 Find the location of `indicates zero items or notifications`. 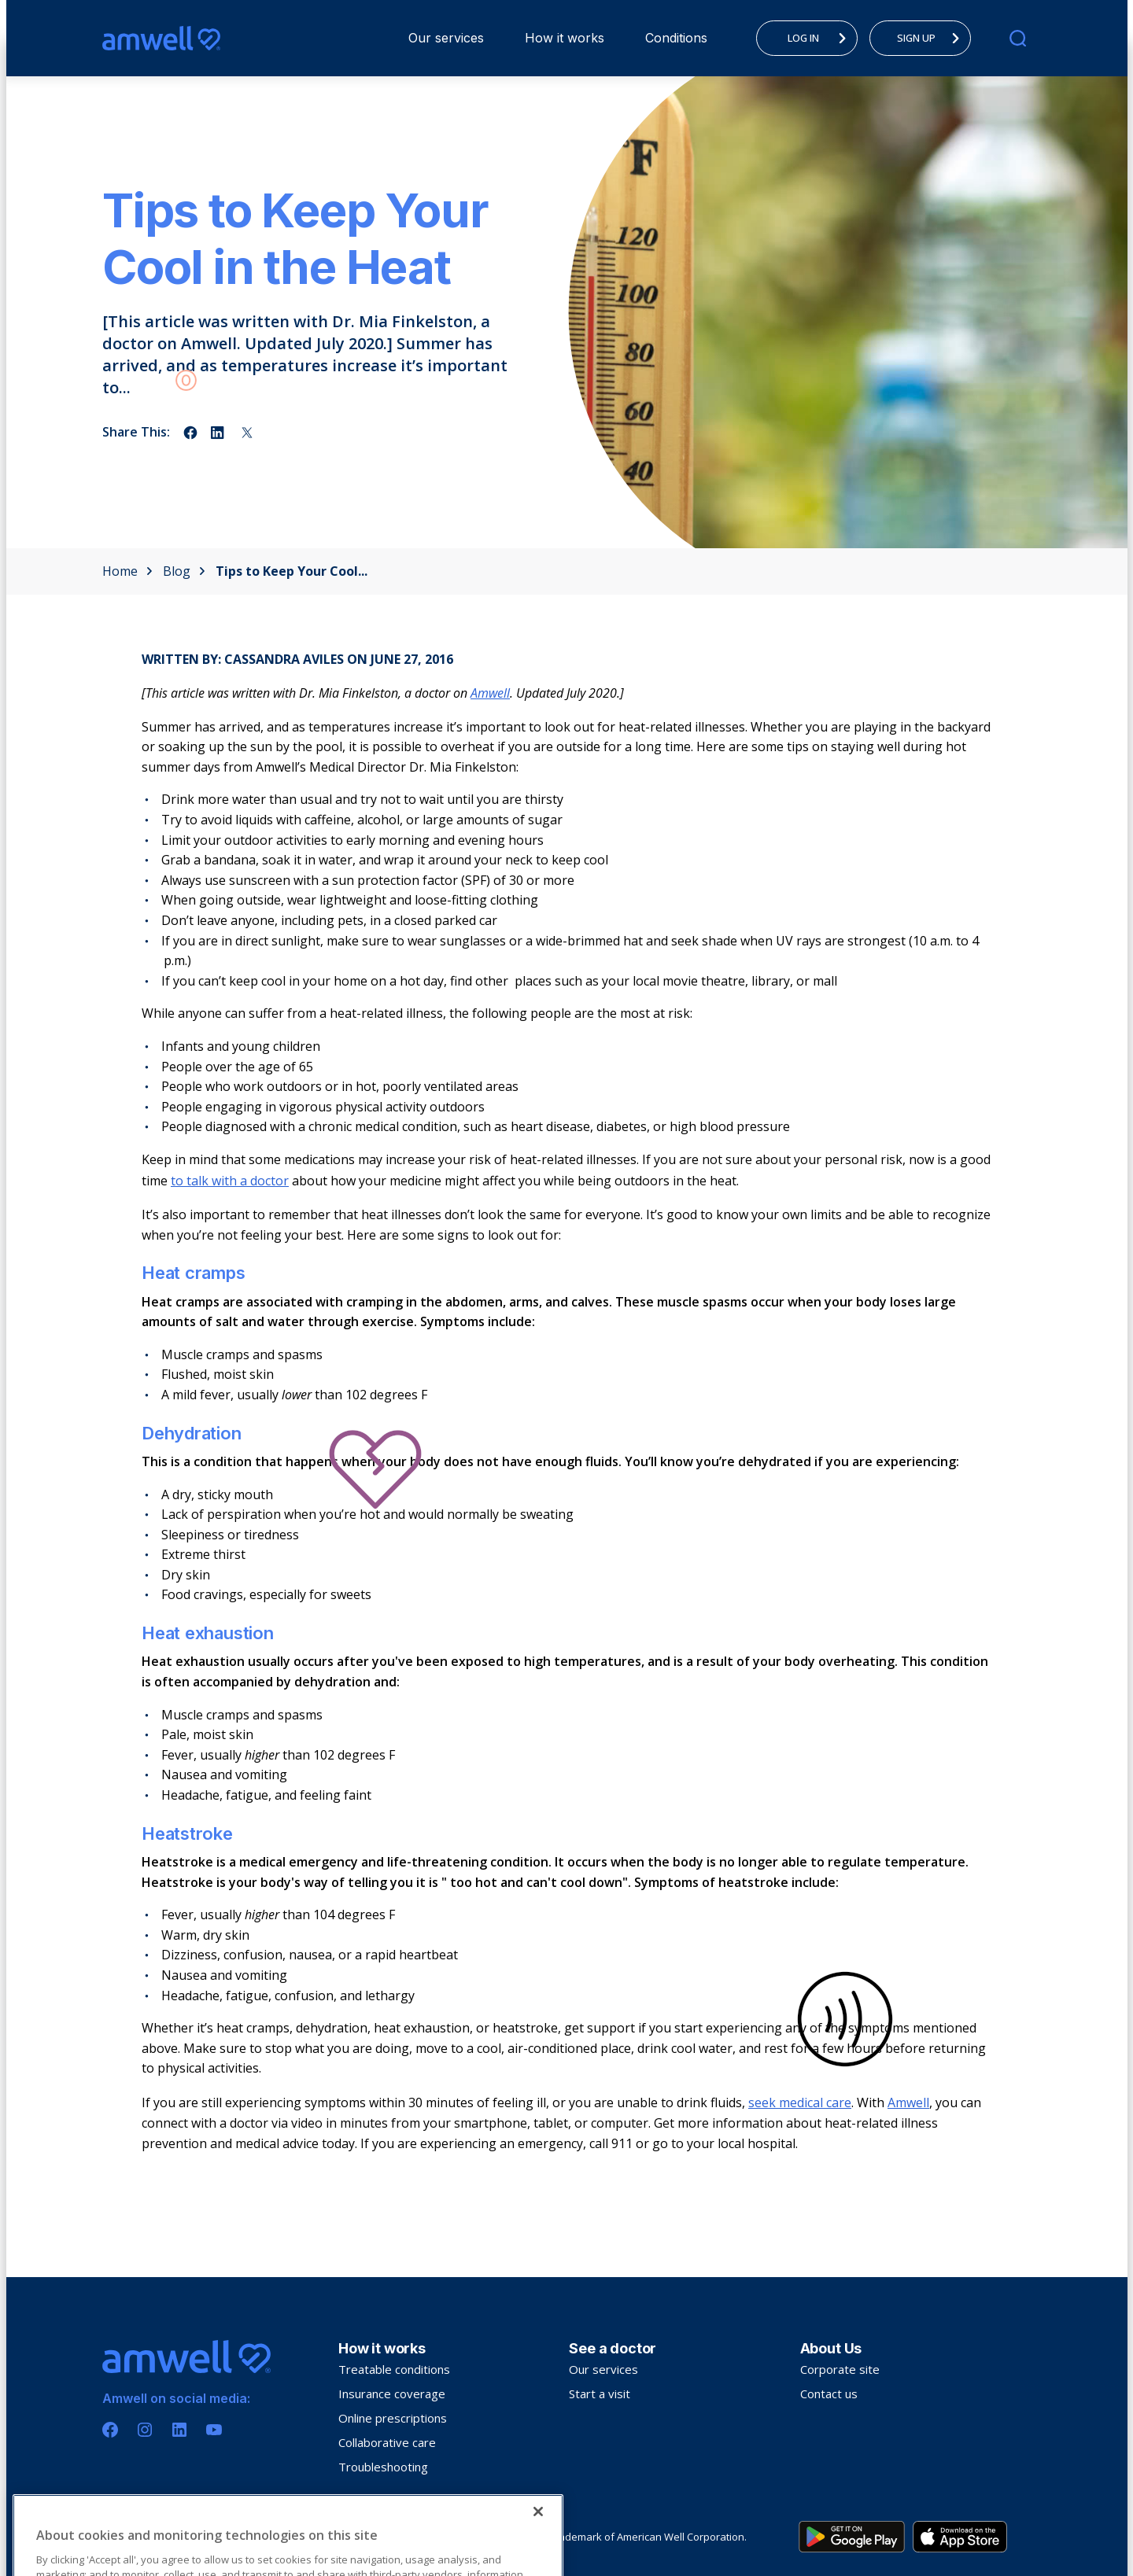

indicates zero items or notifications is located at coordinates (186, 380).